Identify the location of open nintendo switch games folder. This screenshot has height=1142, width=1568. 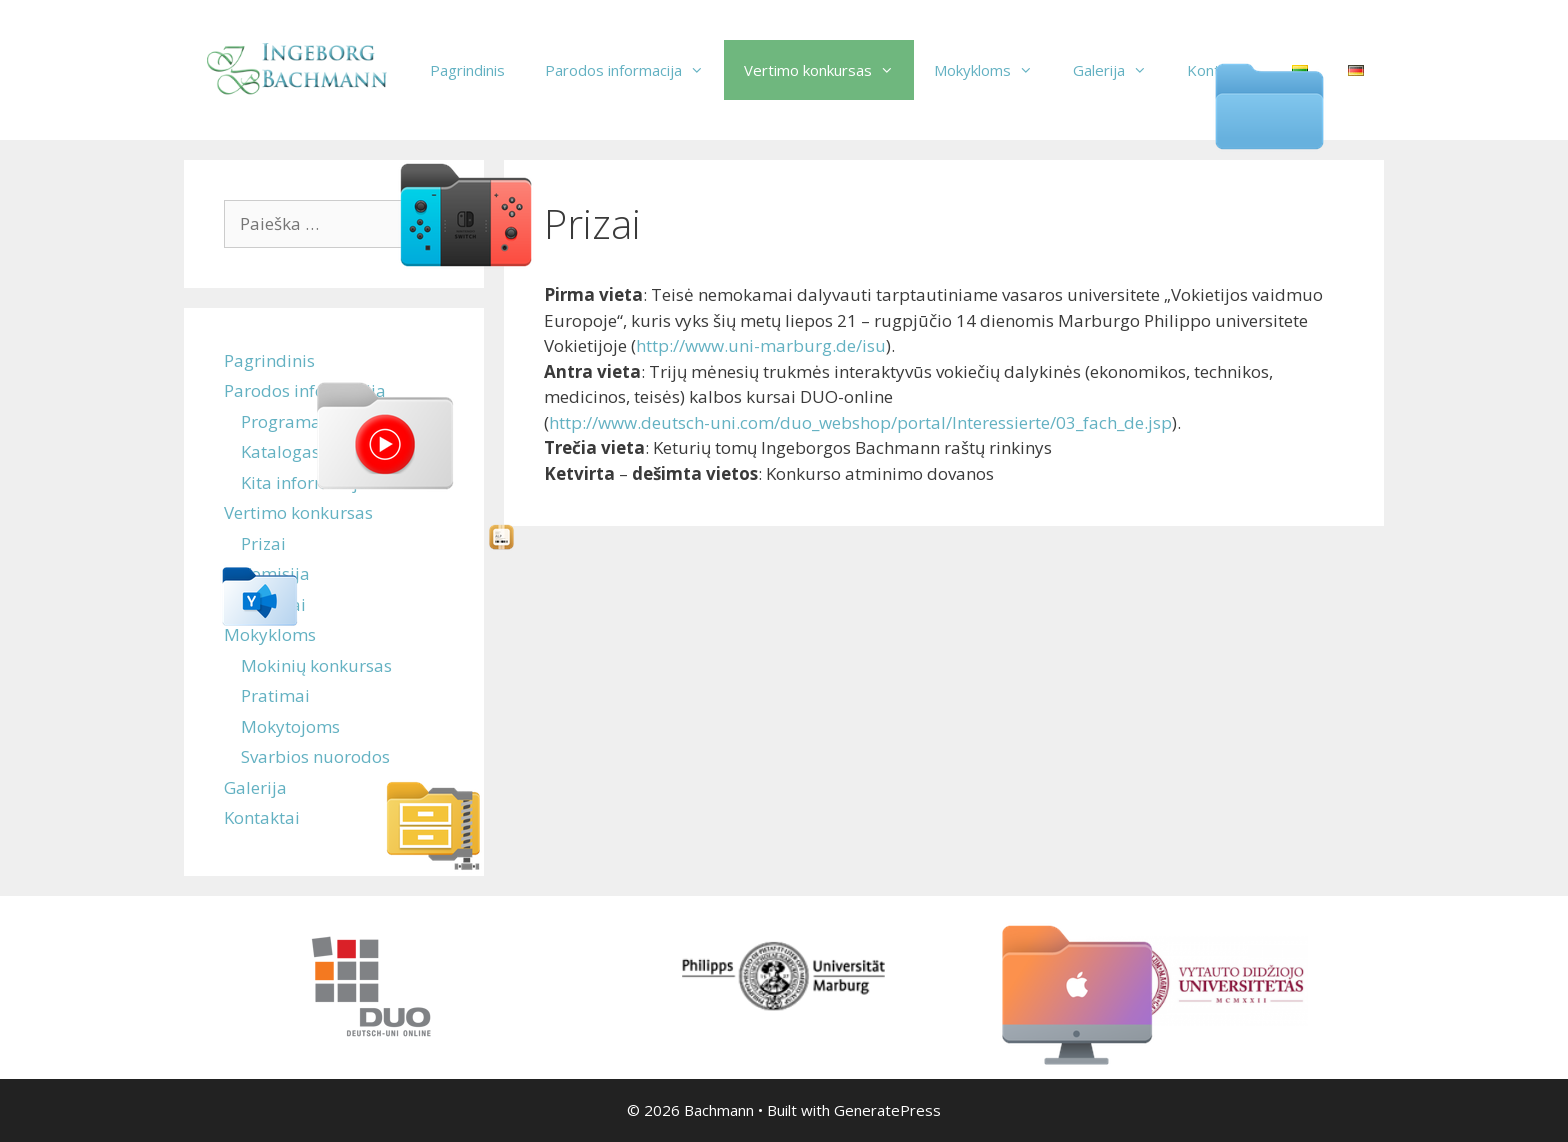
(465, 218).